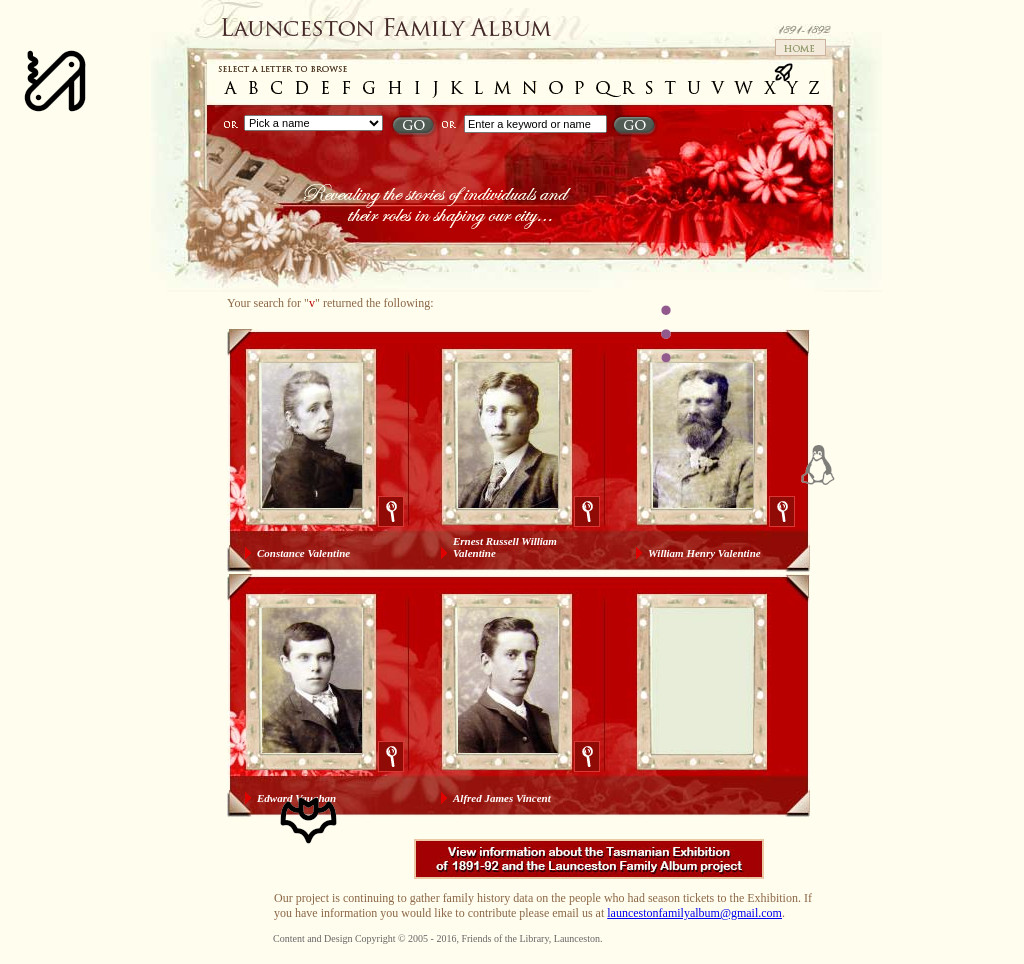 The image size is (1024, 964). Describe the element at coordinates (55, 81) in the screenshot. I see `access multi-tool or utility functions` at that location.